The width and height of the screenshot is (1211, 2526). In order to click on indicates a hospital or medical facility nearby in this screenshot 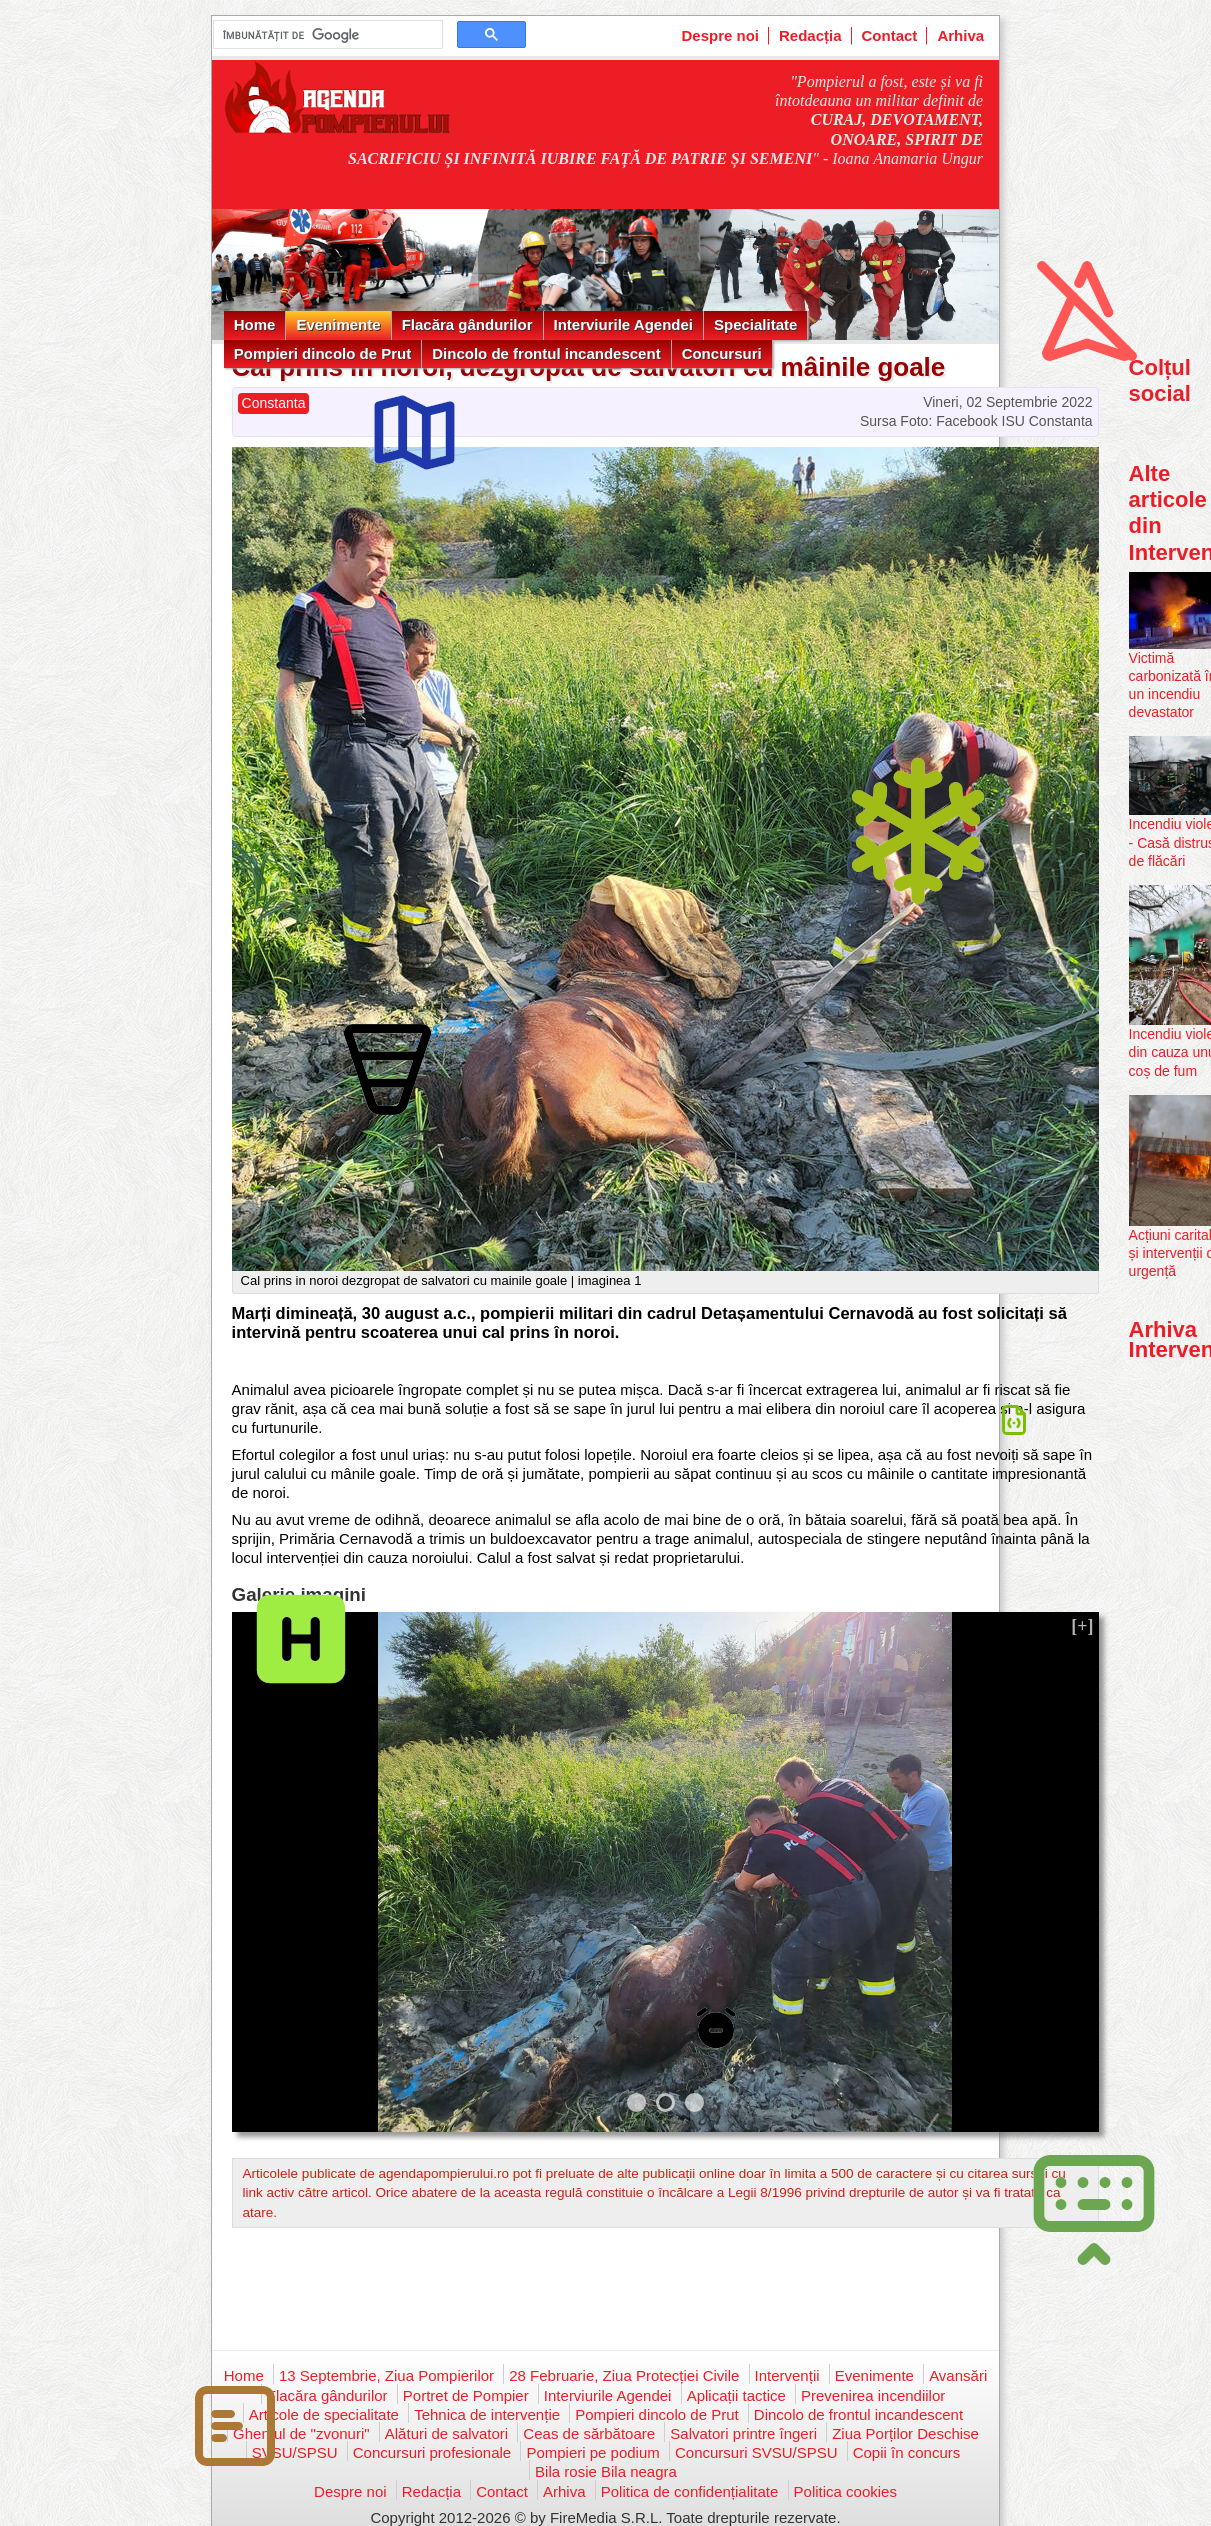, I will do `click(301, 1639)`.